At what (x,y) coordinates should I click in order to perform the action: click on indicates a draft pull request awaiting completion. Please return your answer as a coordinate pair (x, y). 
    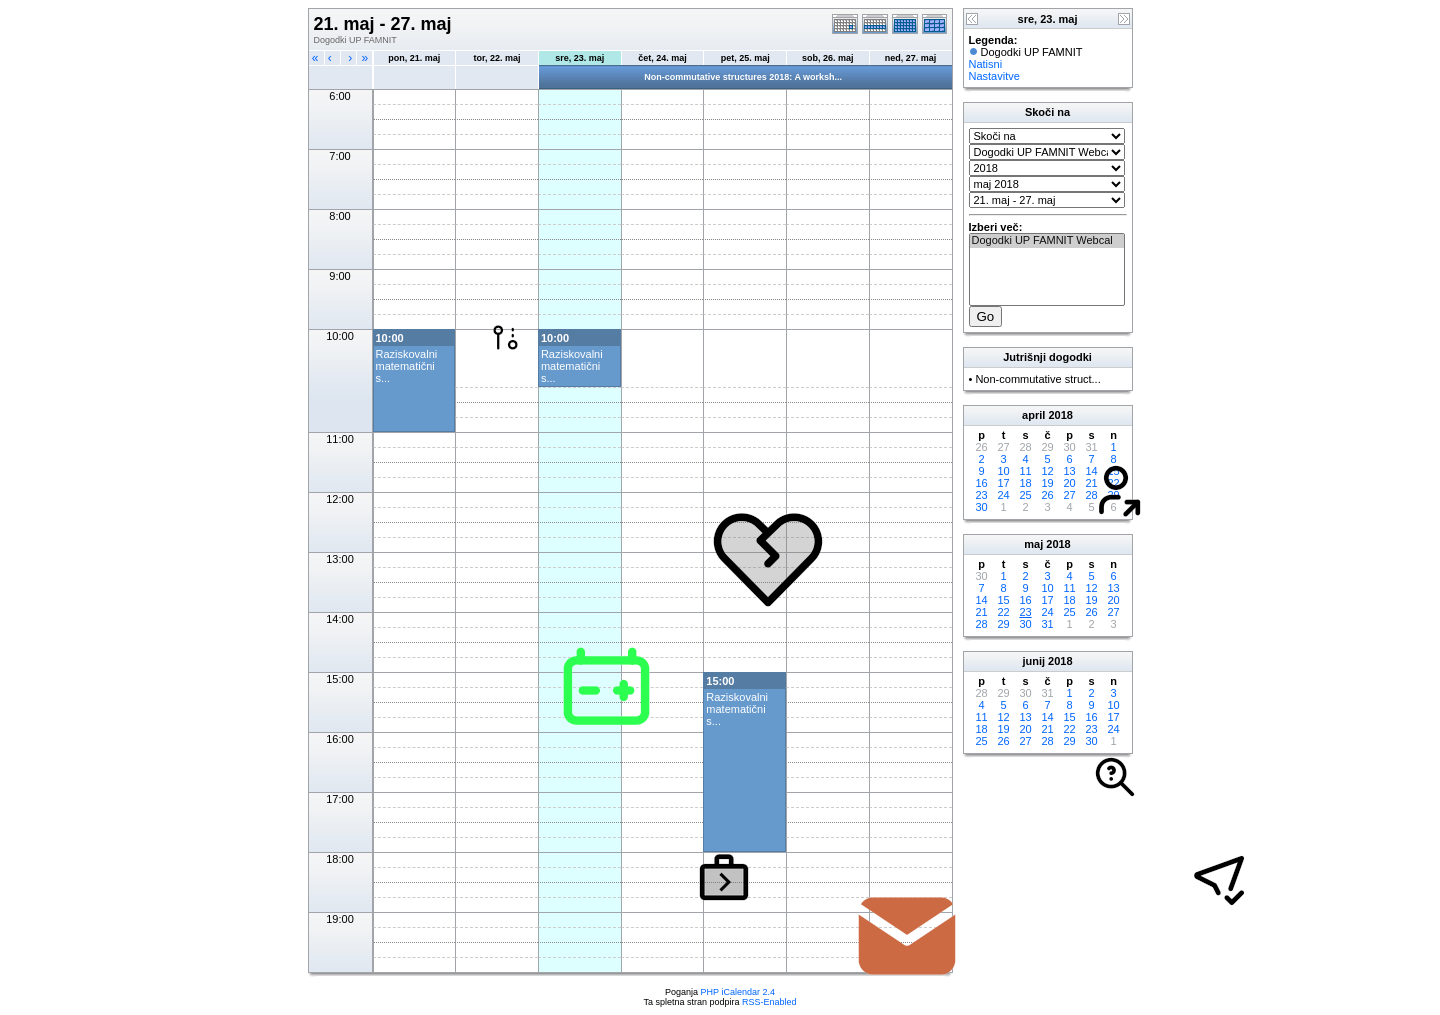
    Looking at the image, I should click on (505, 337).